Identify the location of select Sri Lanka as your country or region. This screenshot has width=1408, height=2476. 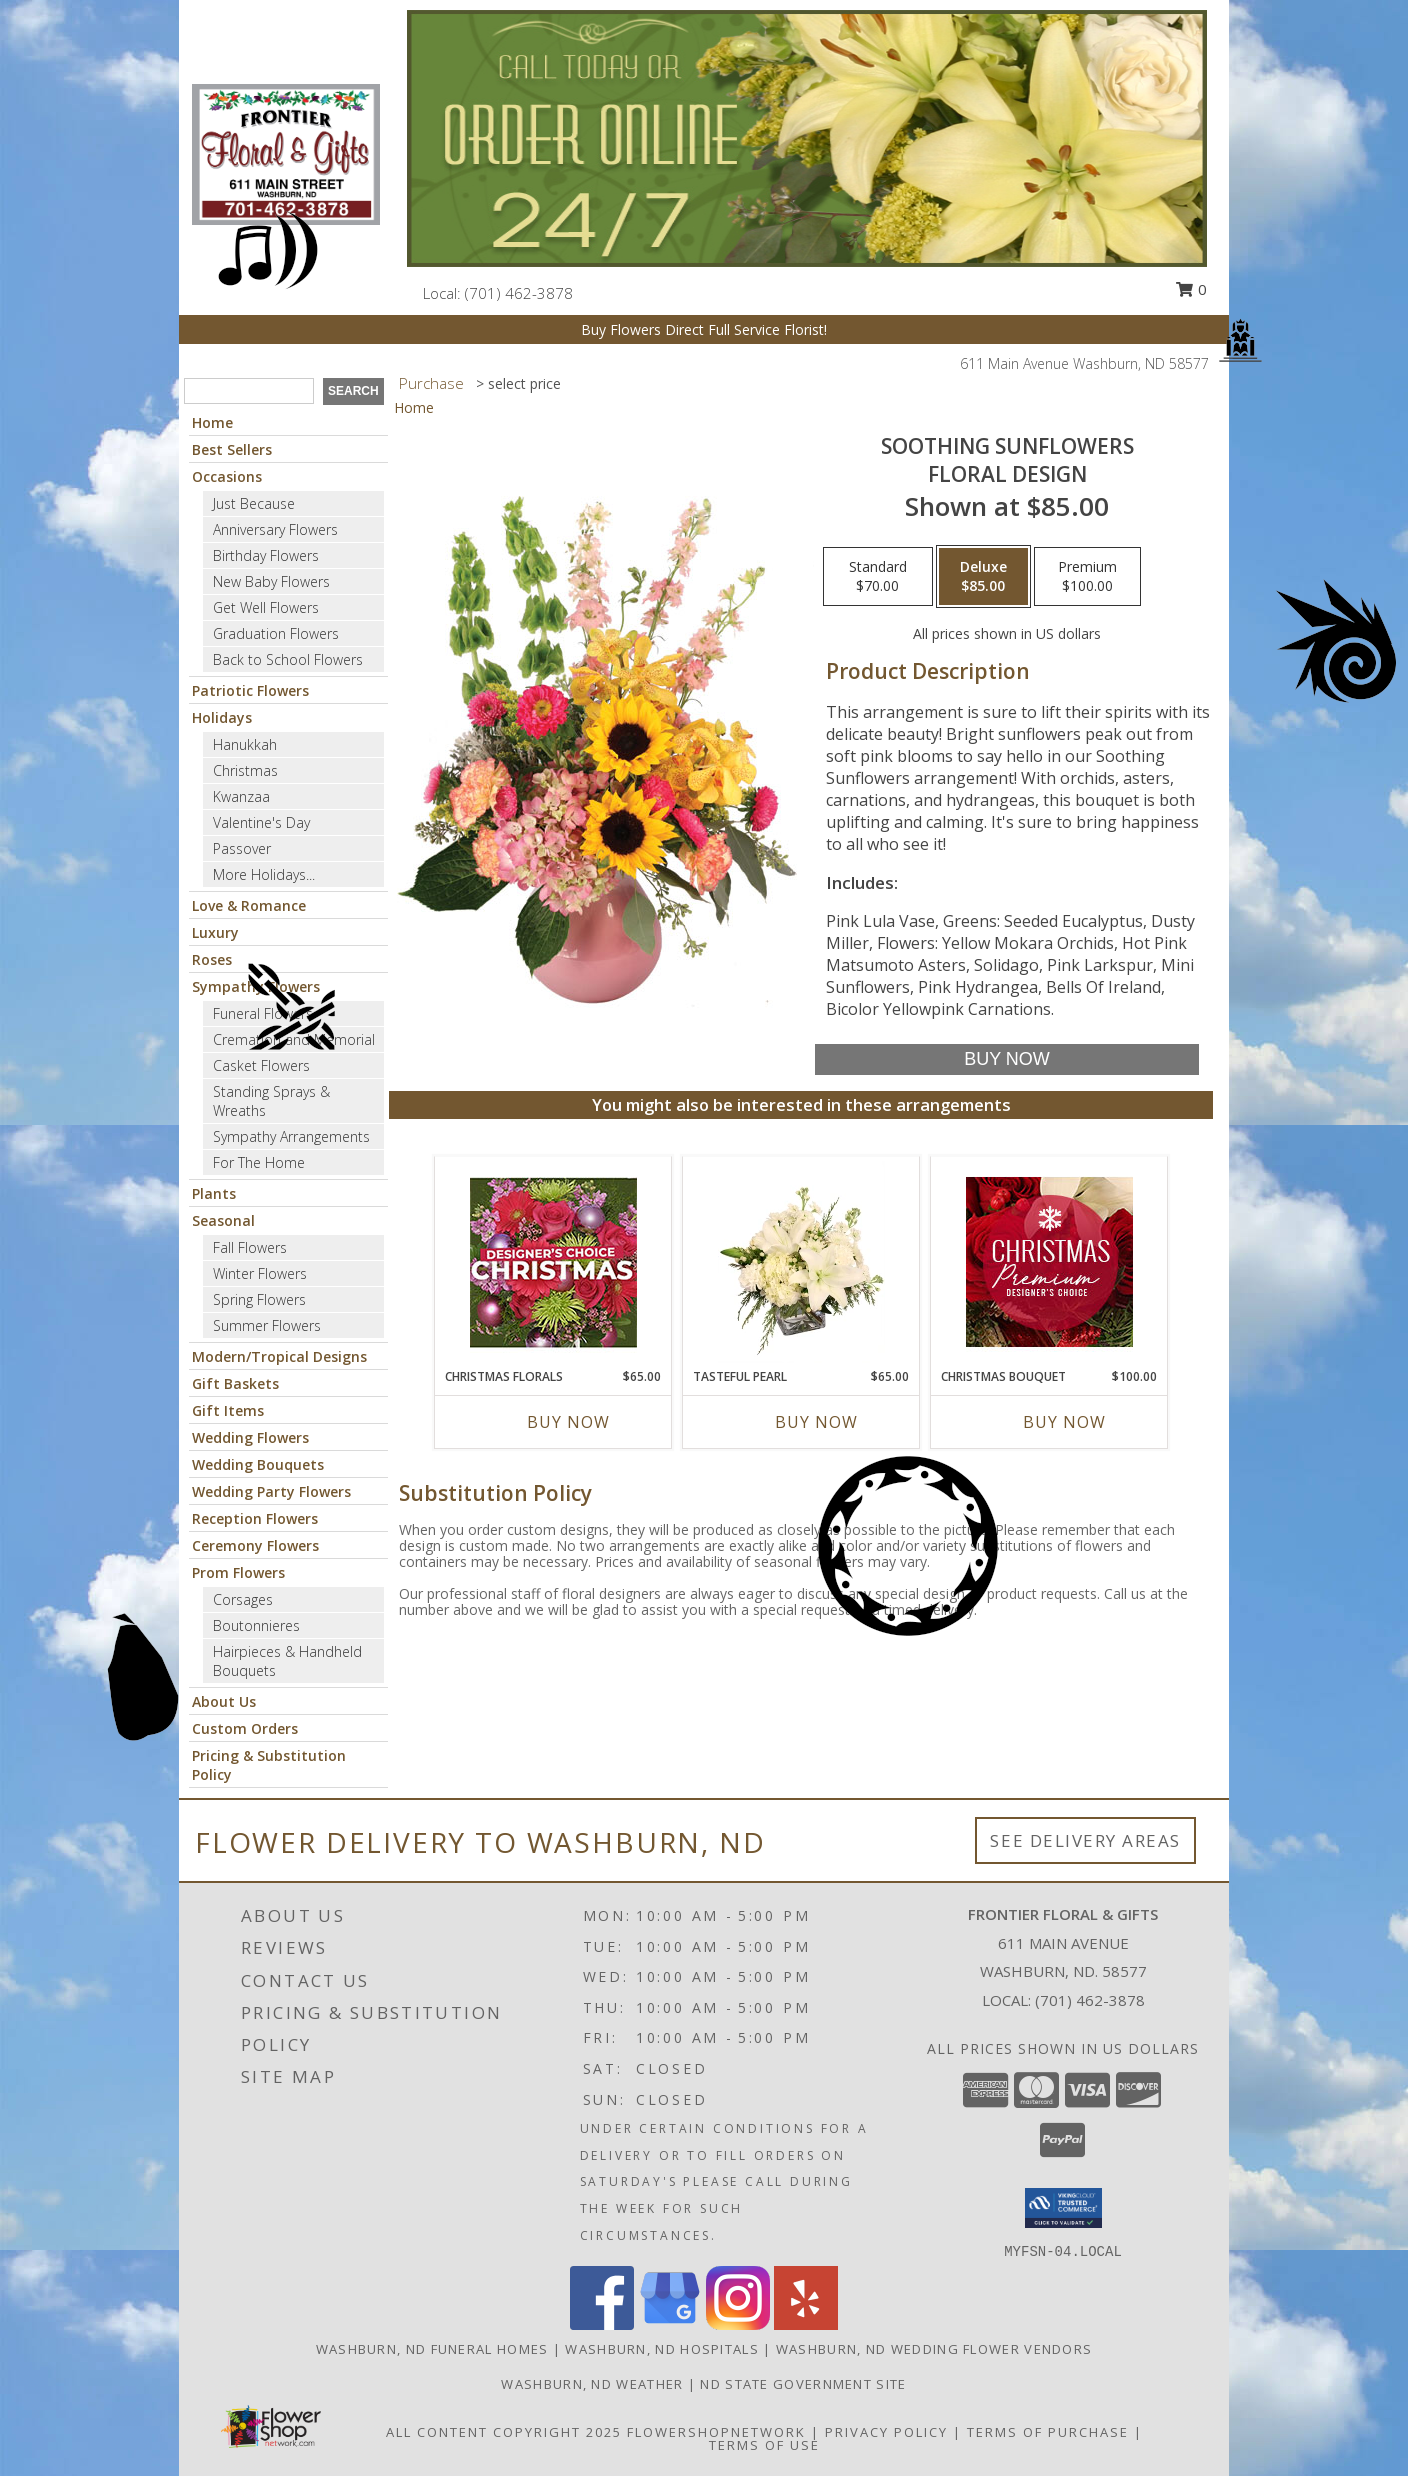
(143, 1677).